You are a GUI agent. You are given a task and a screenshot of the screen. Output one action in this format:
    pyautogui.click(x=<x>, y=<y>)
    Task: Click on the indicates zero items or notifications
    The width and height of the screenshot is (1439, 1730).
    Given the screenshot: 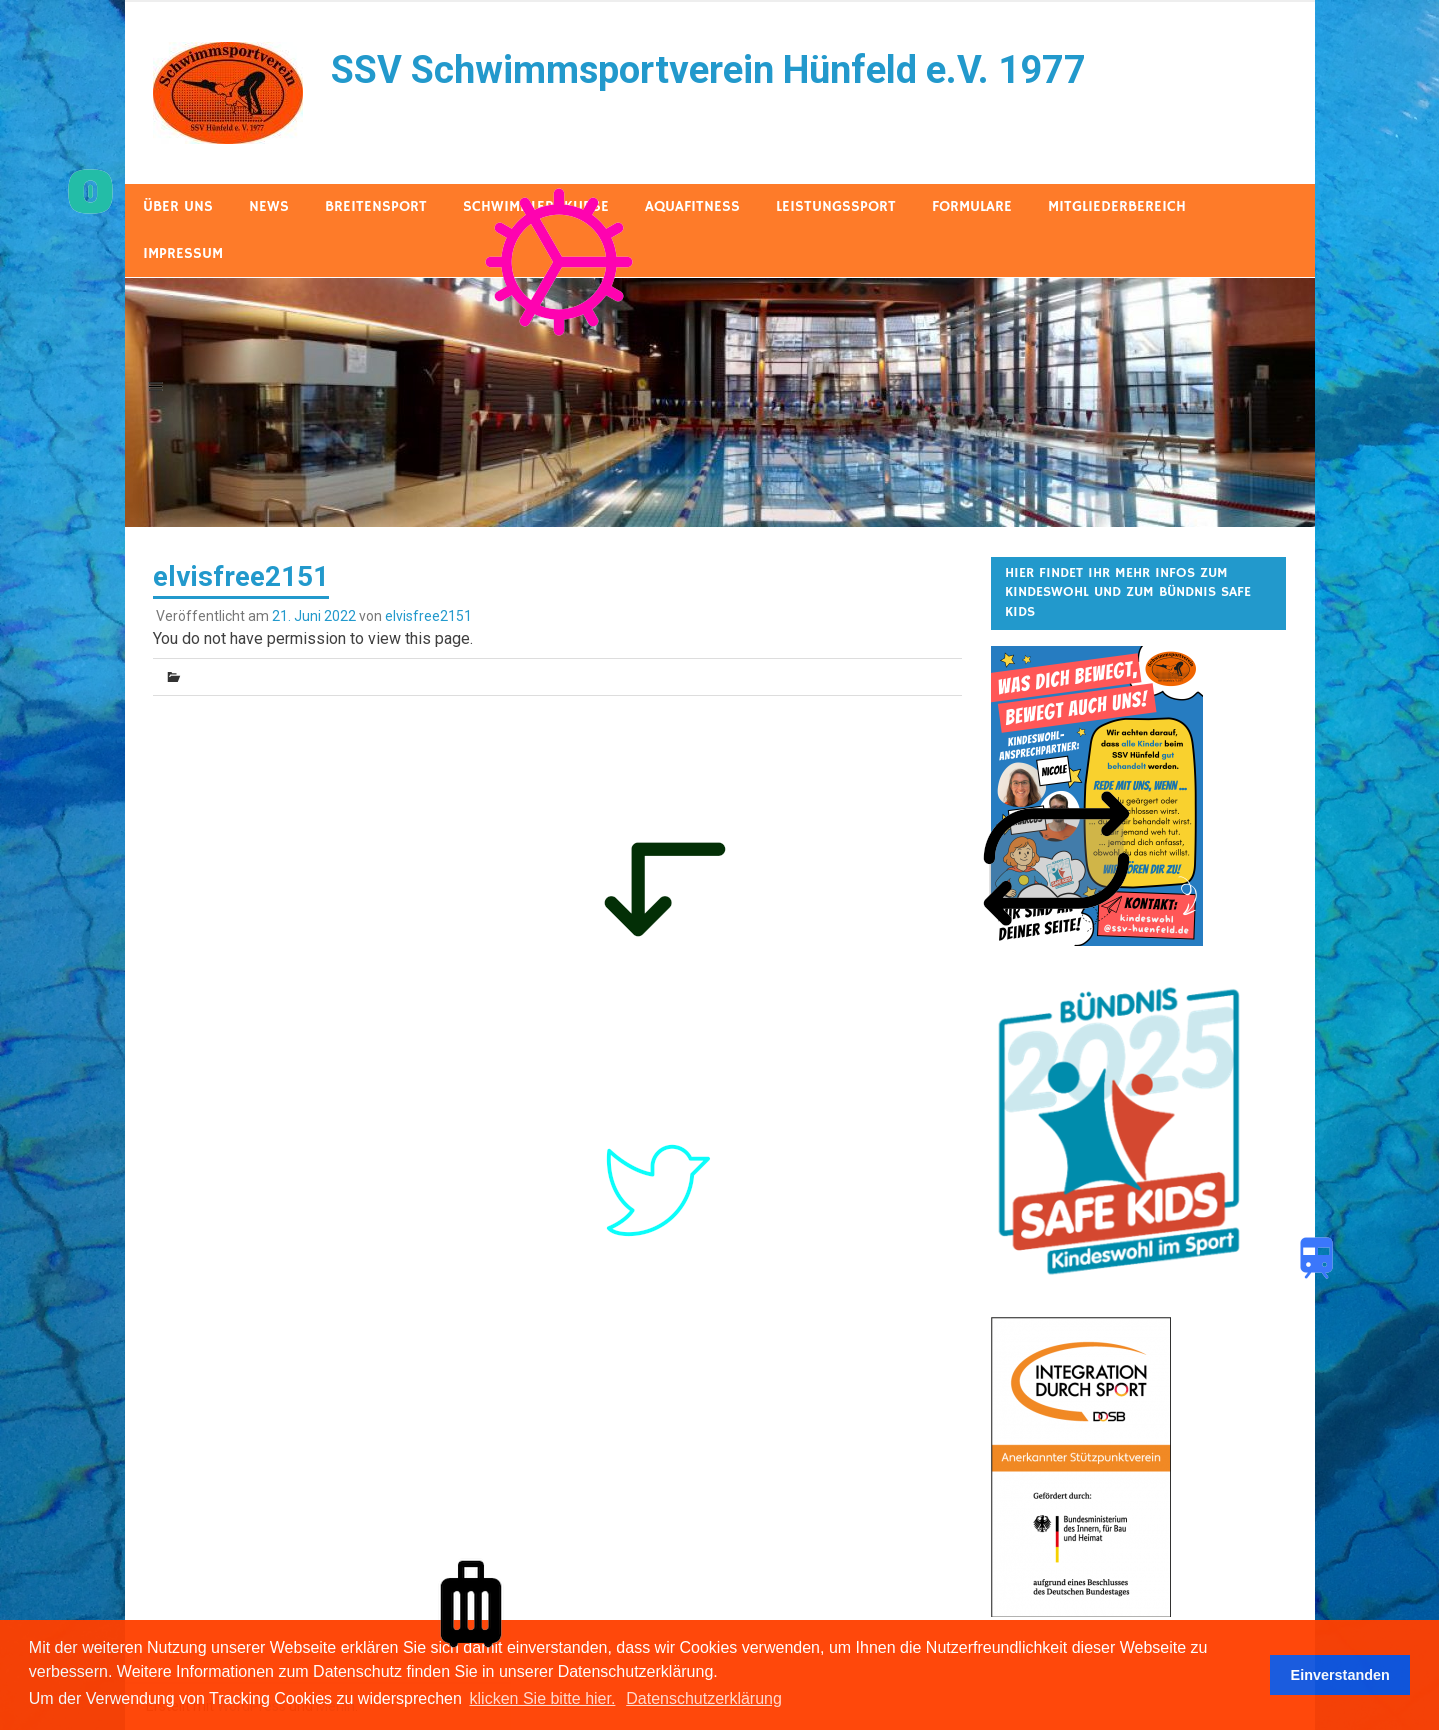 What is the action you would take?
    pyautogui.click(x=90, y=191)
    